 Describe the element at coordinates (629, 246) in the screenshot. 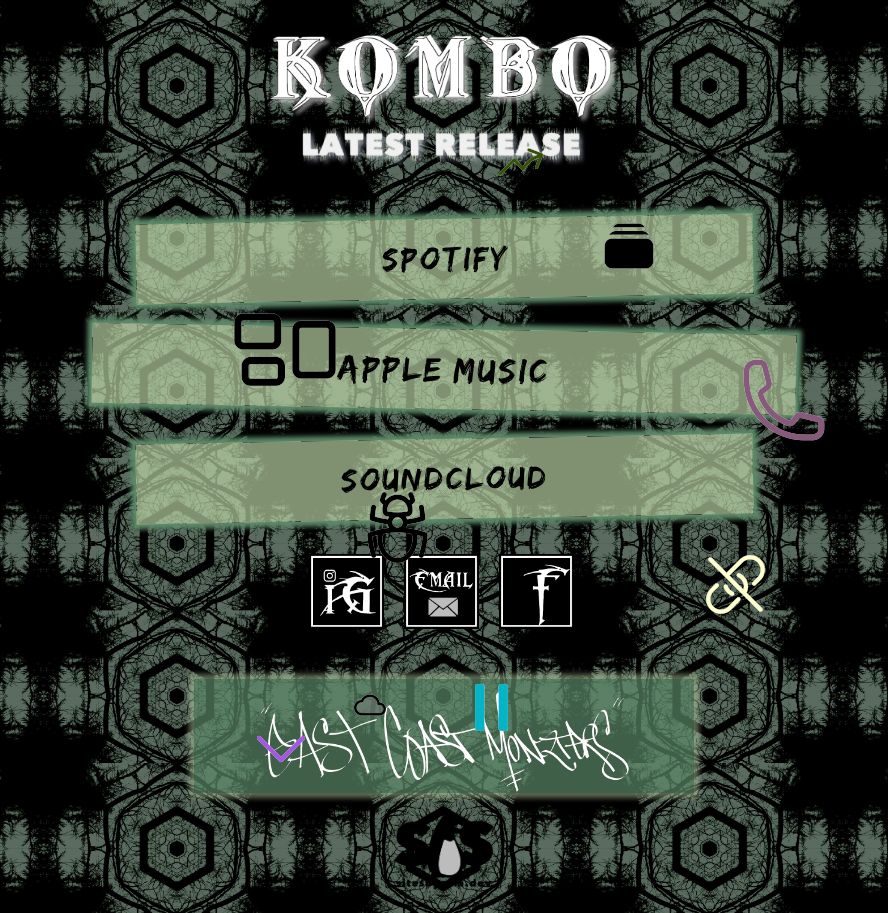

I see `view stacked items or layers` at that location.